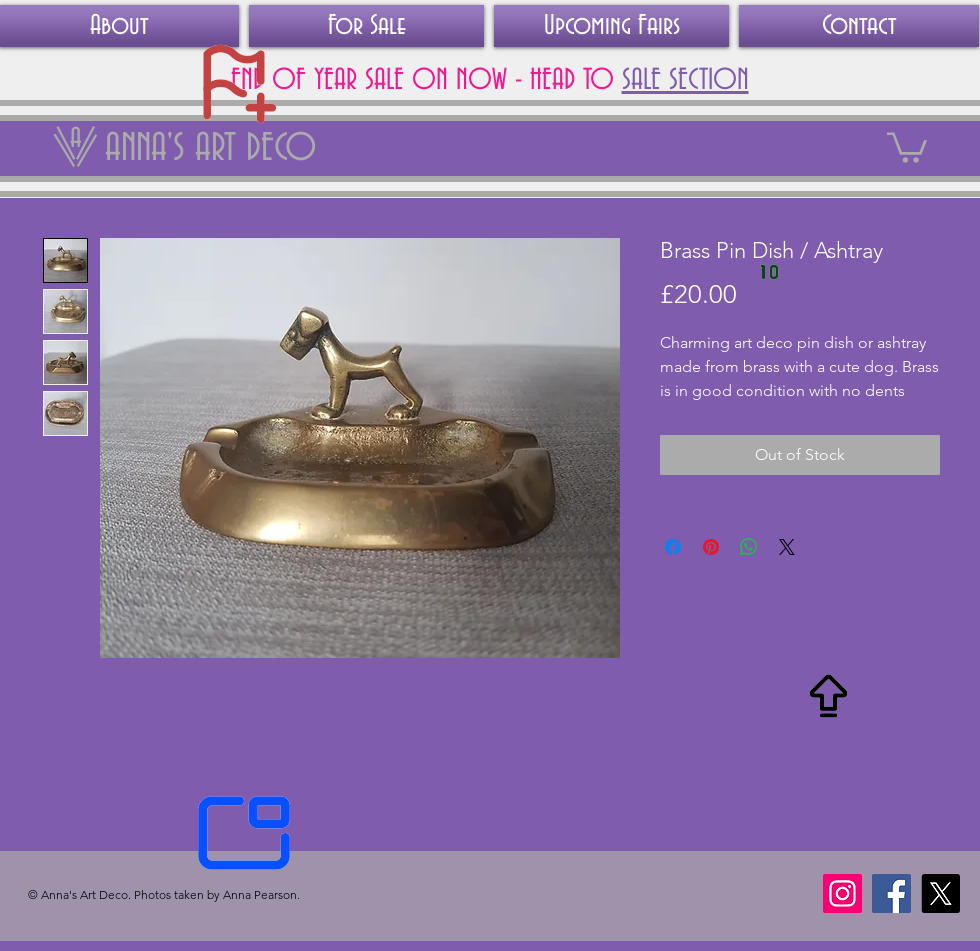 The width and height of the screenshot is (980, 951). I want to click on indicates item number 10 in a list or sequence, so click(768, 272).